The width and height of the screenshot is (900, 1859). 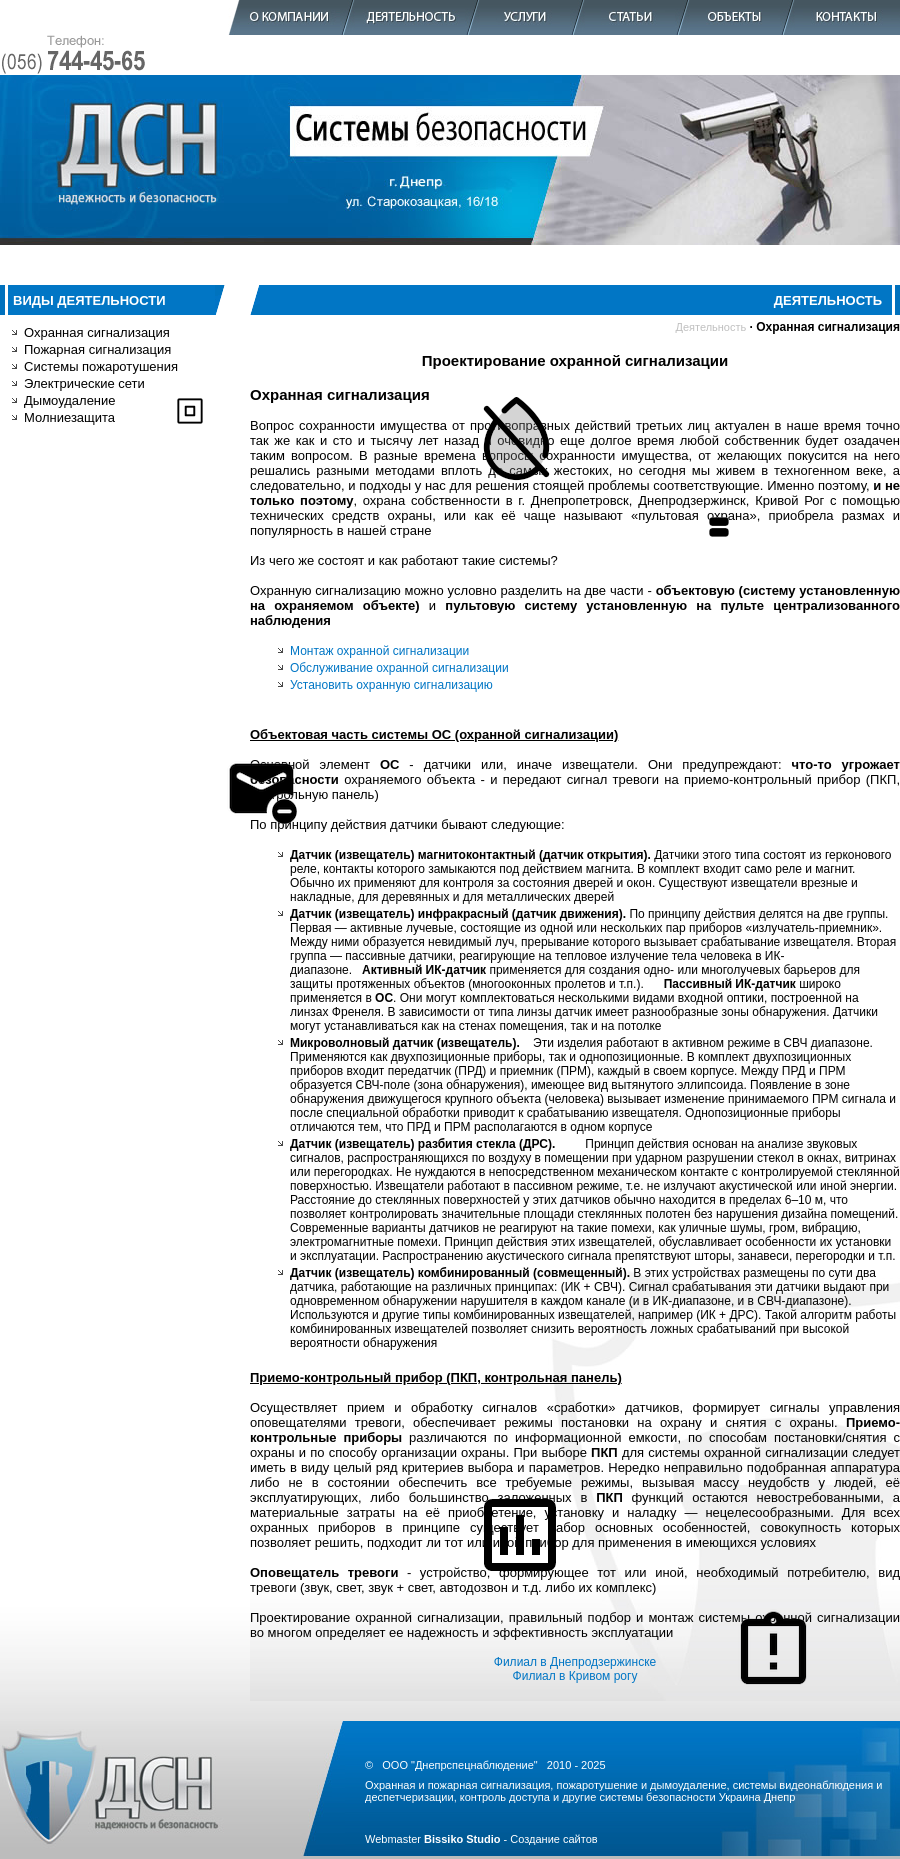 What do you see at coordinates (261, 795) in the screenshot?
I see `unsubscribe from email notifications` at bounding box center [261, 795].